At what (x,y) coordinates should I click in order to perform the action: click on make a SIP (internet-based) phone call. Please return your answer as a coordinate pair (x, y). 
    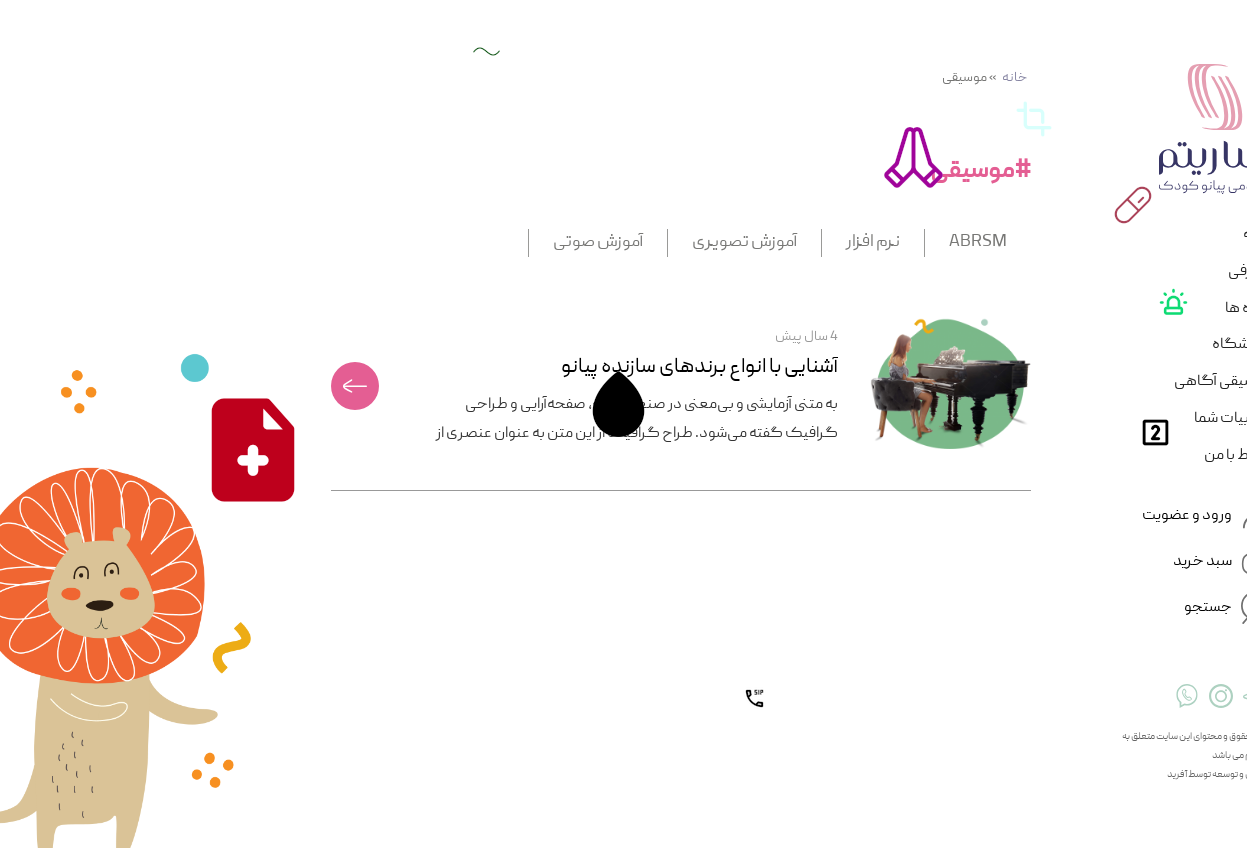
    Looking at the image, I should click on (754, 698).